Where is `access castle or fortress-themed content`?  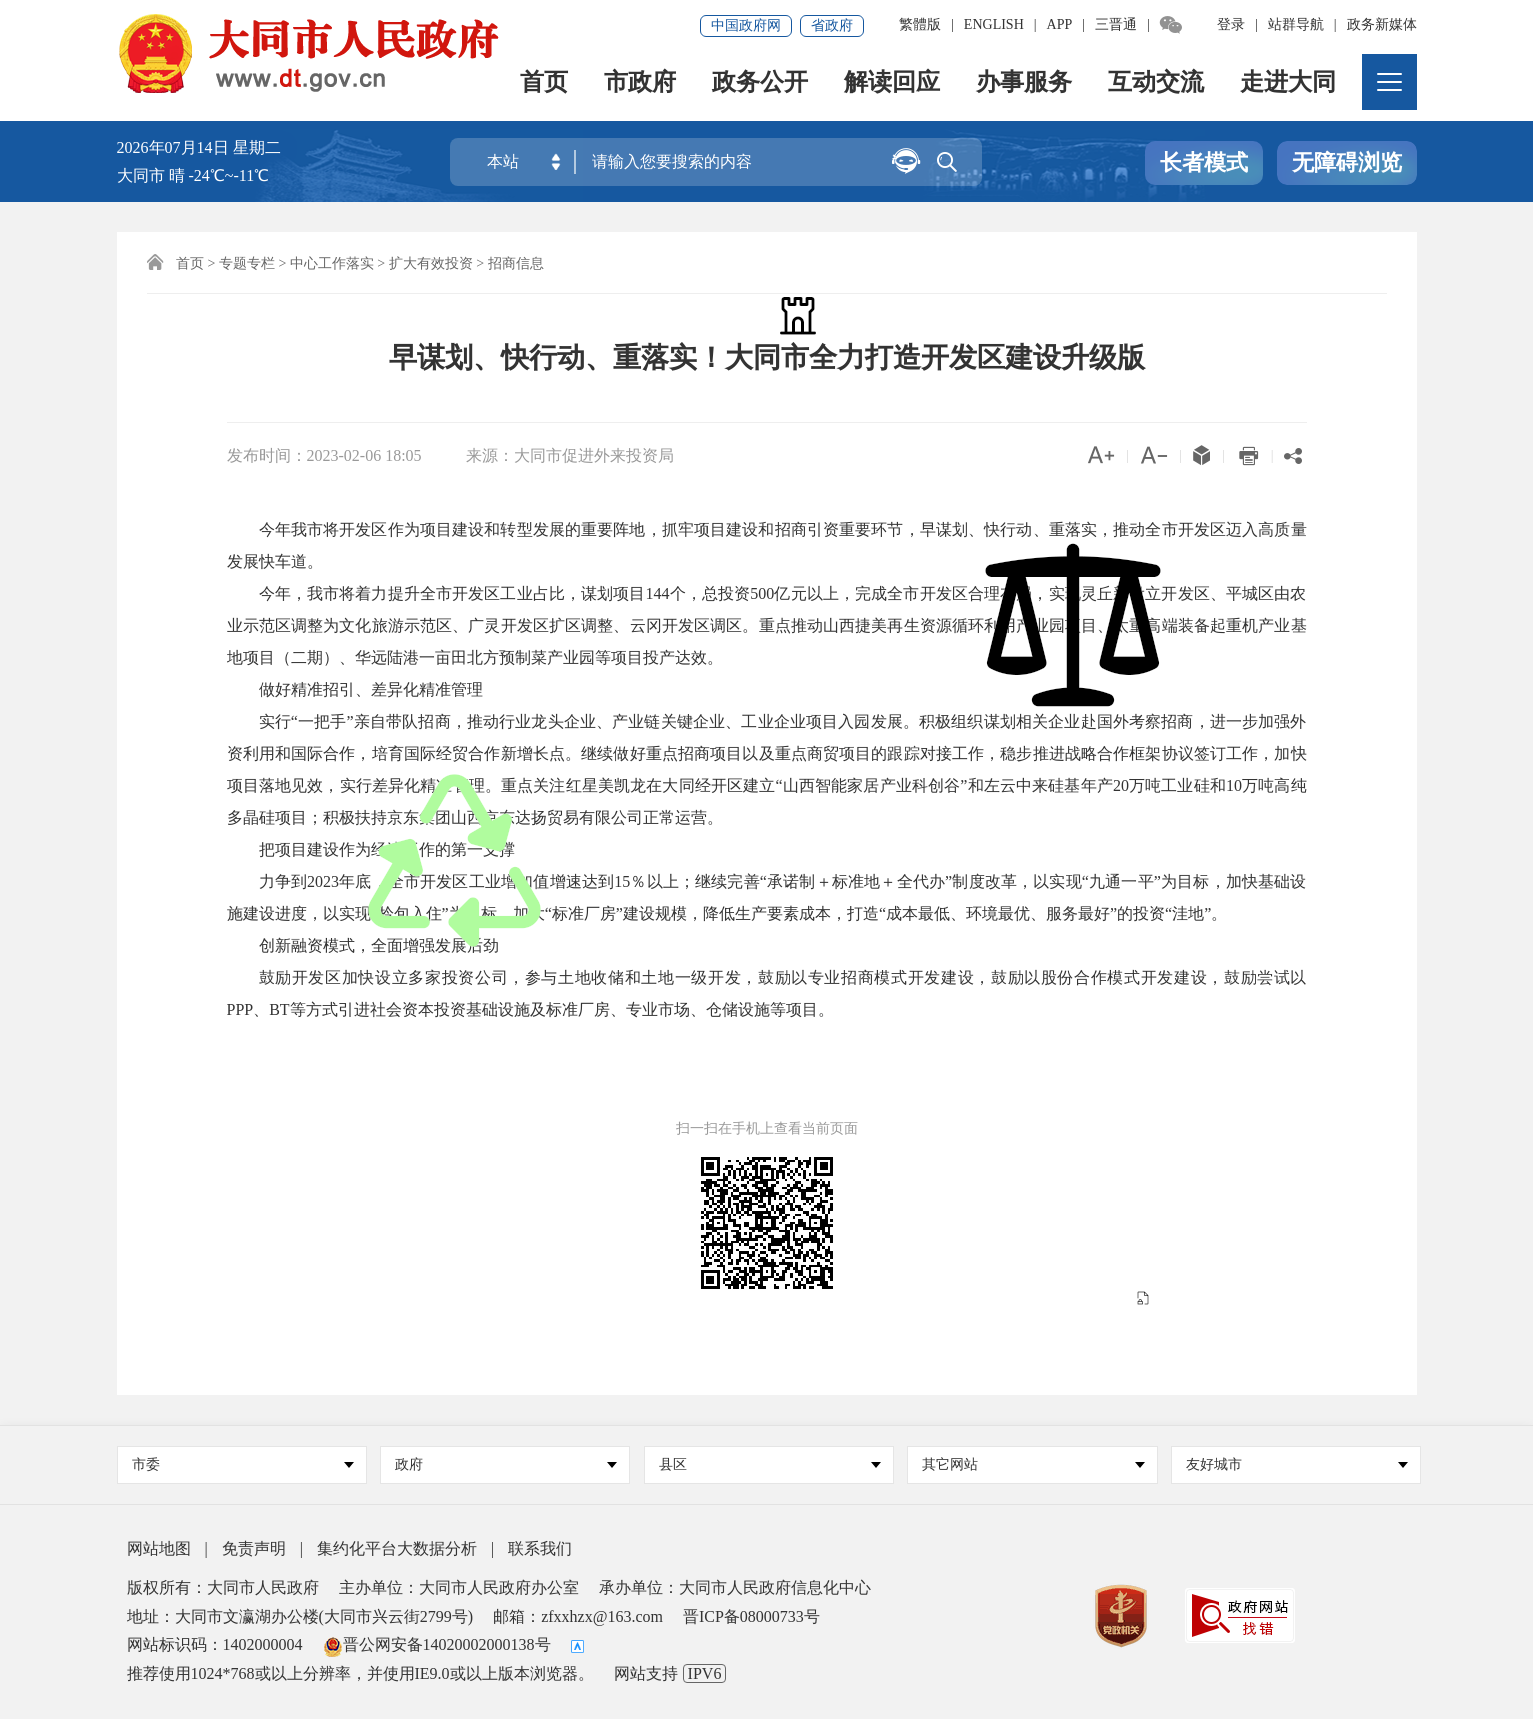 access castle or fortress-themed content is located at coordinates (798, 315).